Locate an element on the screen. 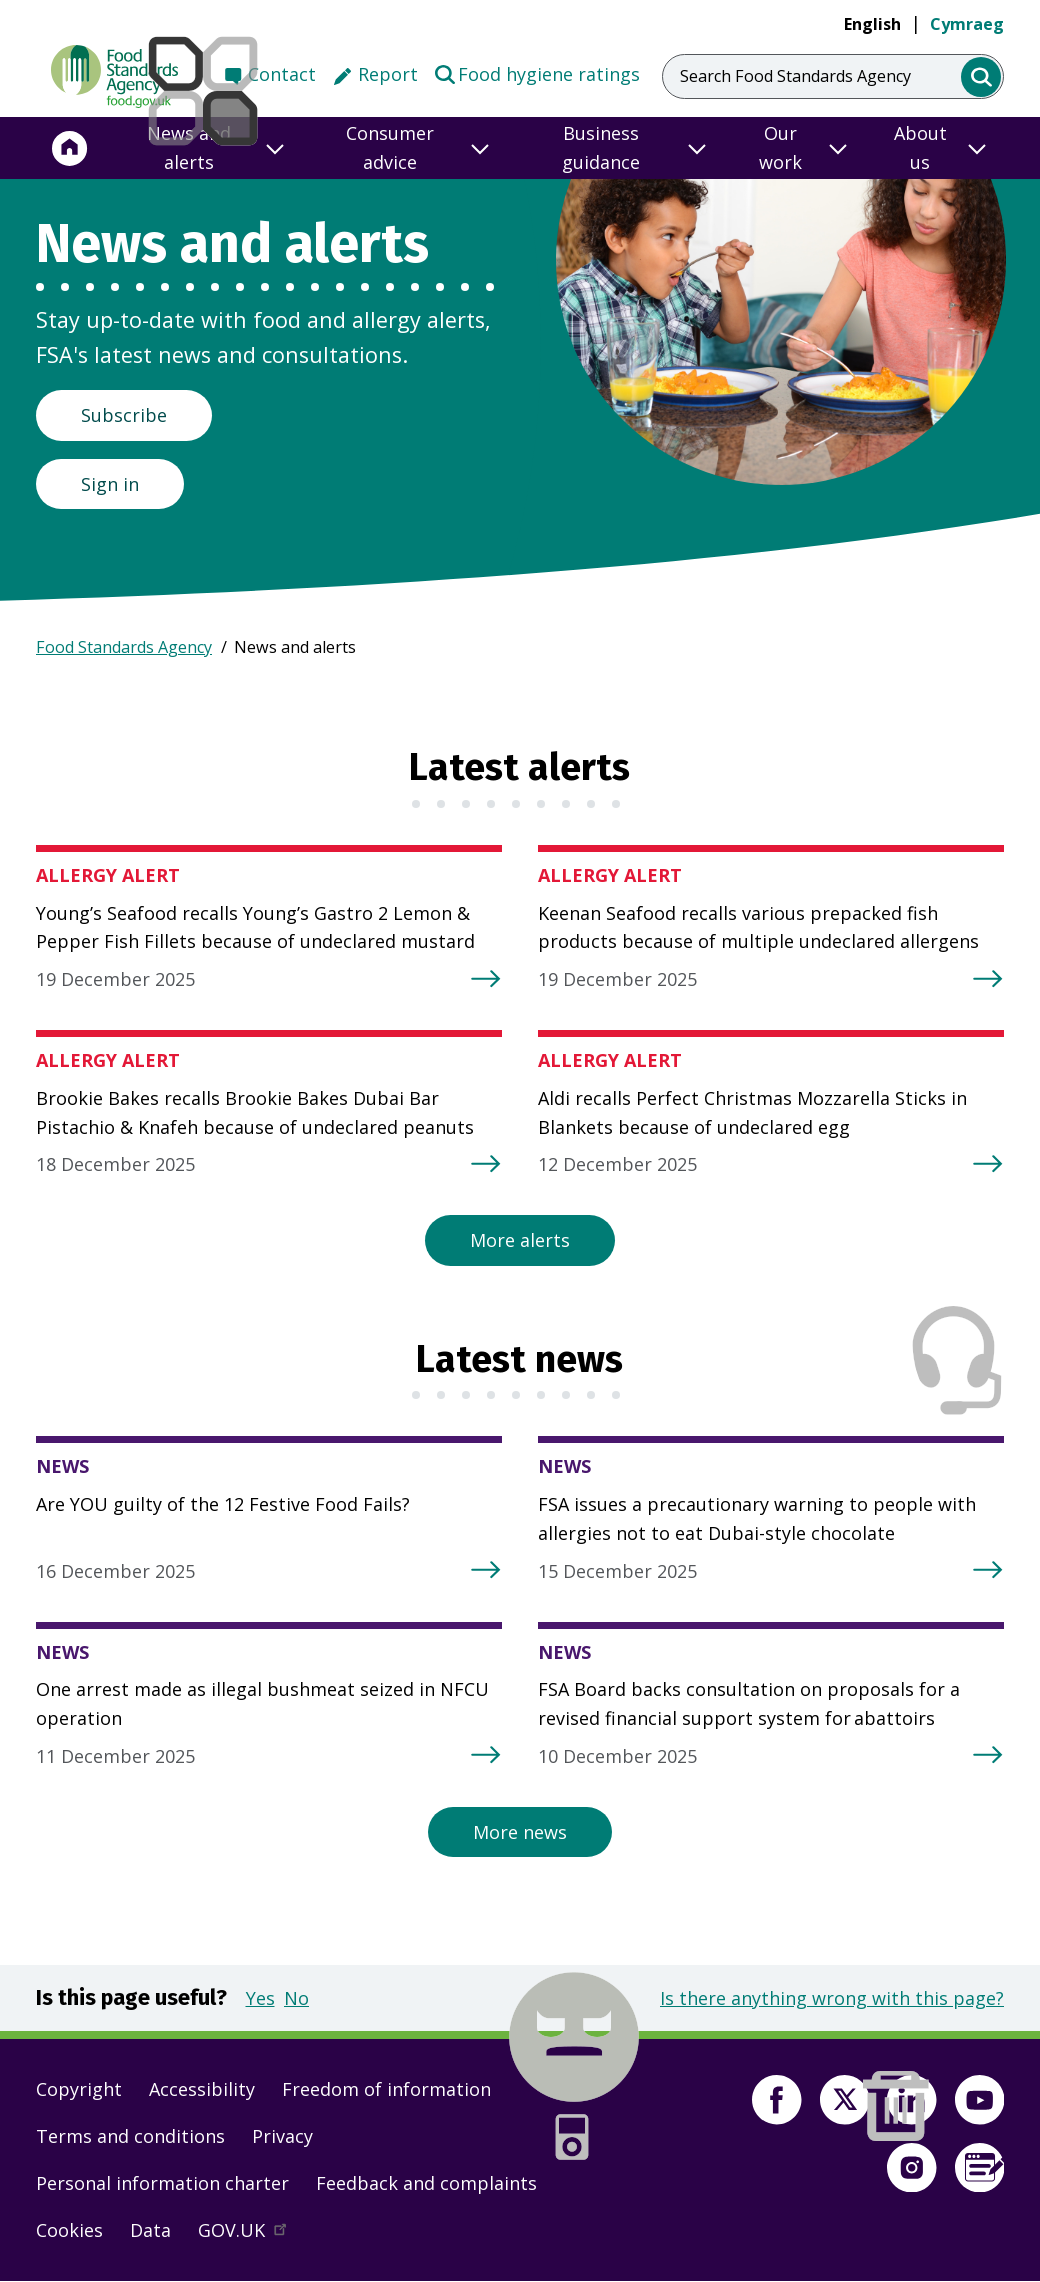  access audio or voice chat settings is located at coordinates (953, 1360).